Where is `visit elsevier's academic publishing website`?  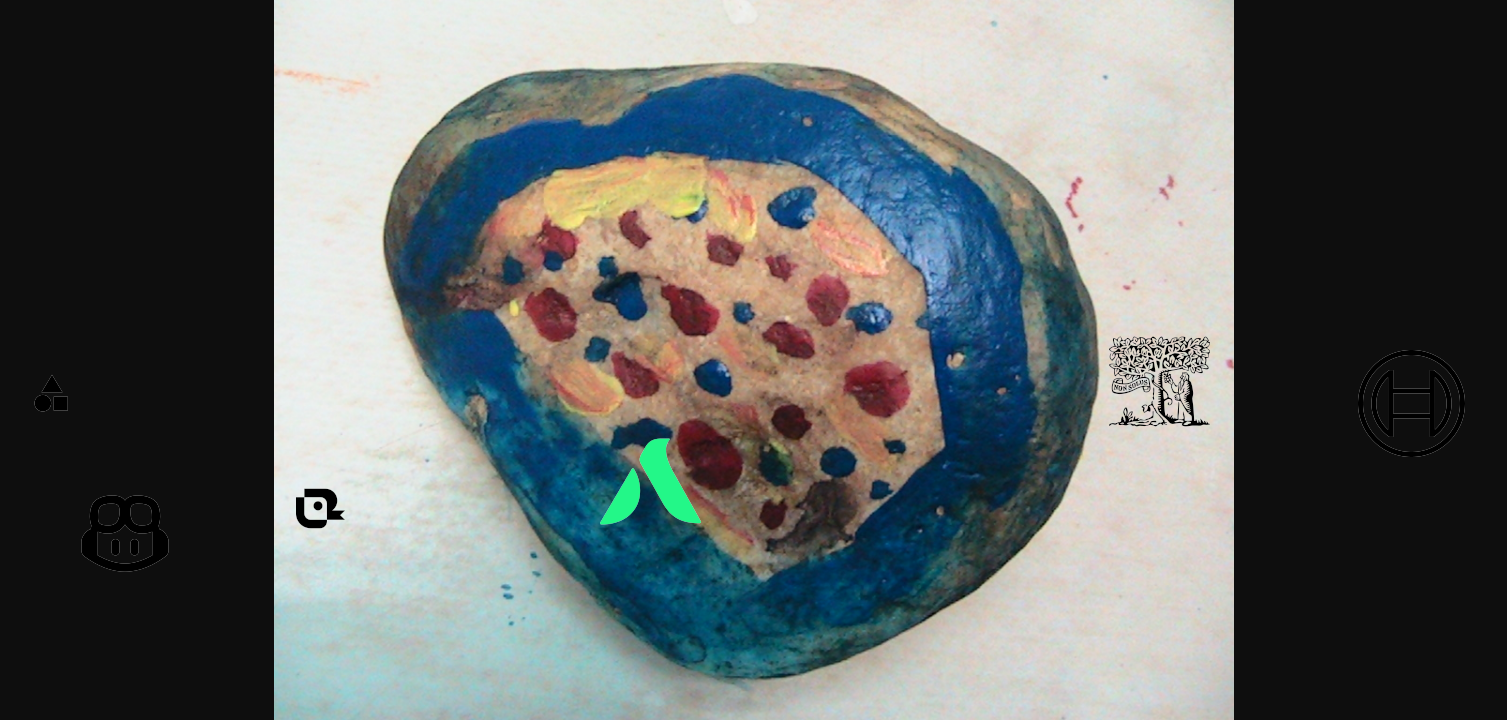 visit elsevier's academic publishing website is located at coordinates (1159, 381).